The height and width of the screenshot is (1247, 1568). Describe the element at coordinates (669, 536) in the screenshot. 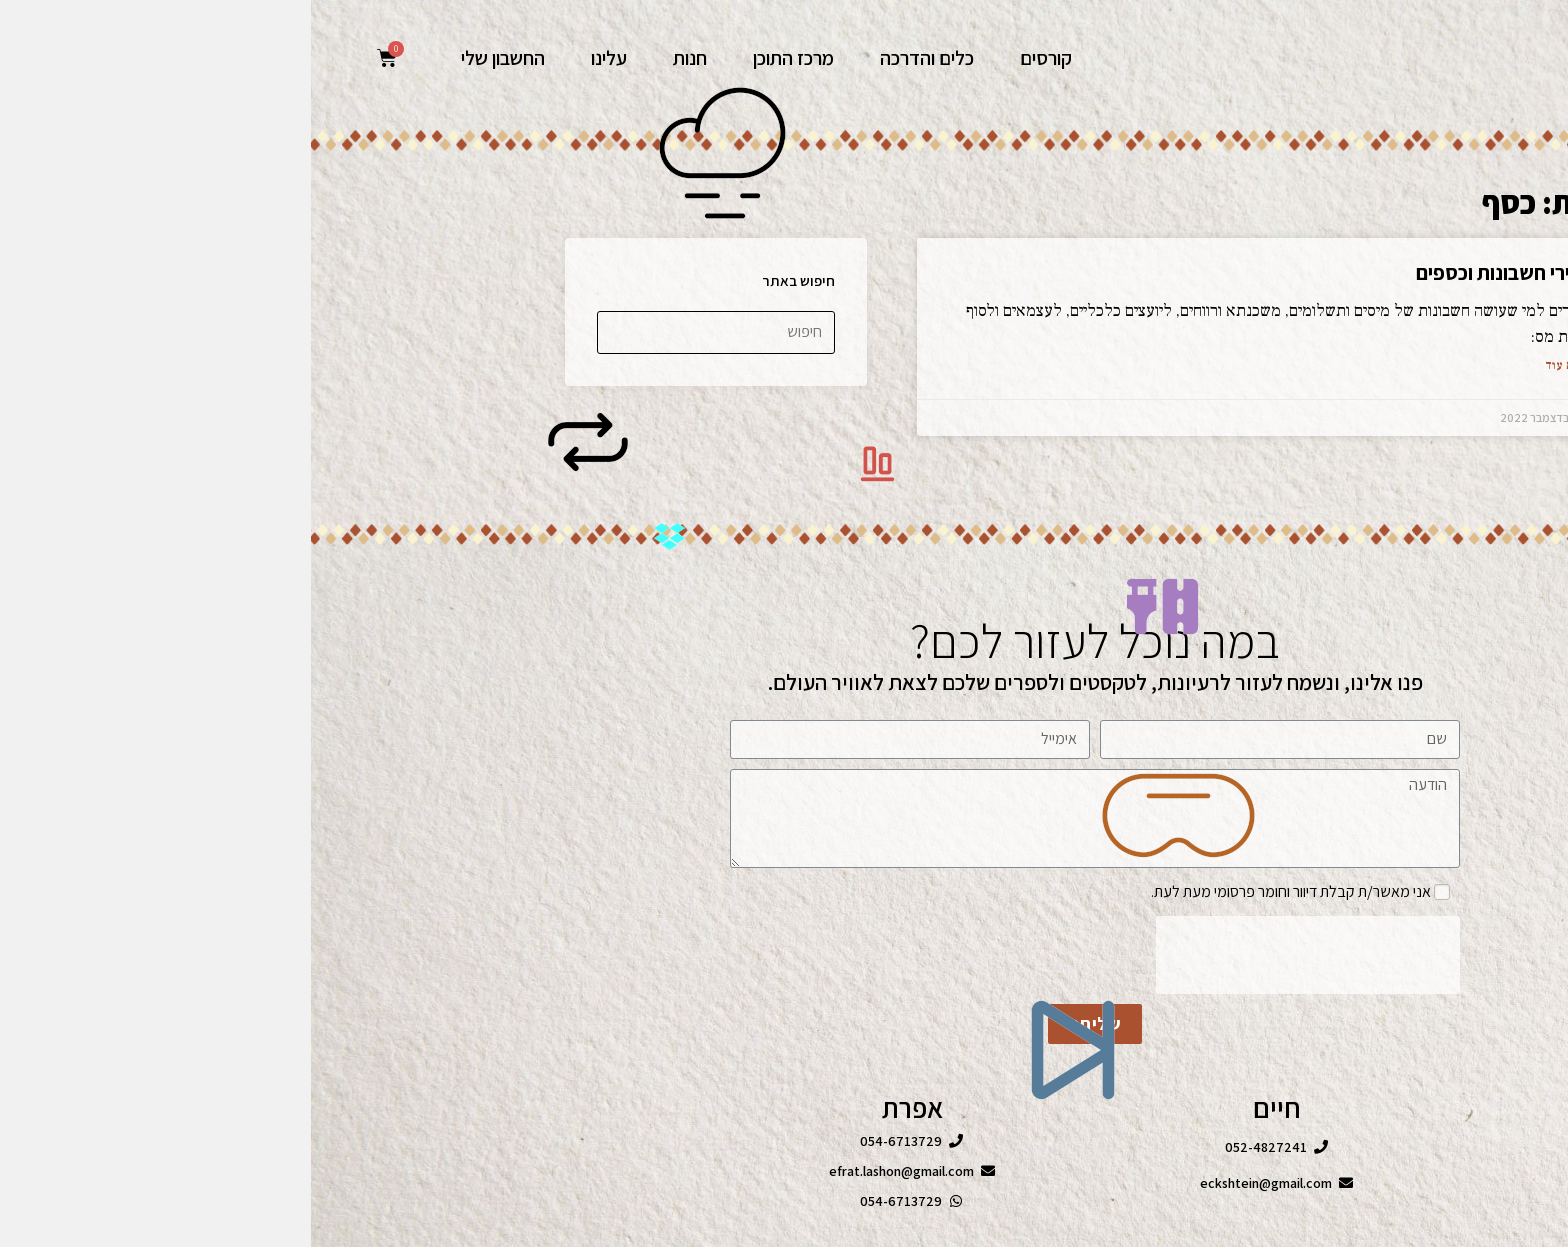

I see `open Dropbox cloud storage` at that location.